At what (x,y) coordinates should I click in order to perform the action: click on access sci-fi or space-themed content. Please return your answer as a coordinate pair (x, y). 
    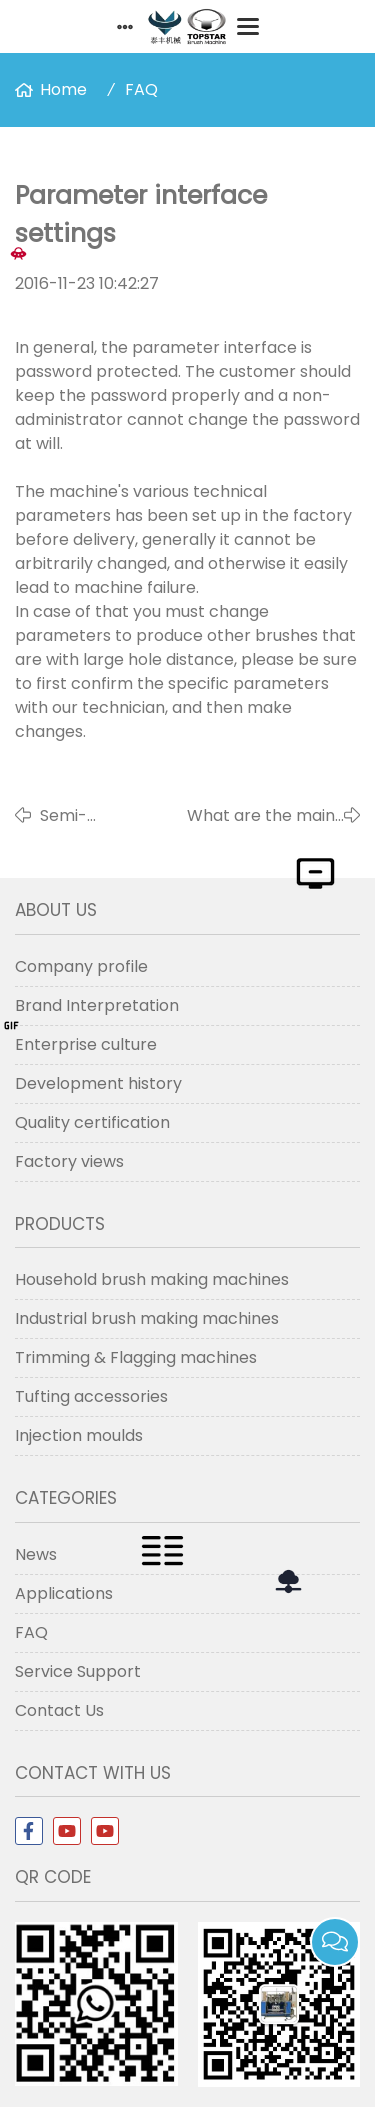
    Looking at the image, I should click on (18, 253).